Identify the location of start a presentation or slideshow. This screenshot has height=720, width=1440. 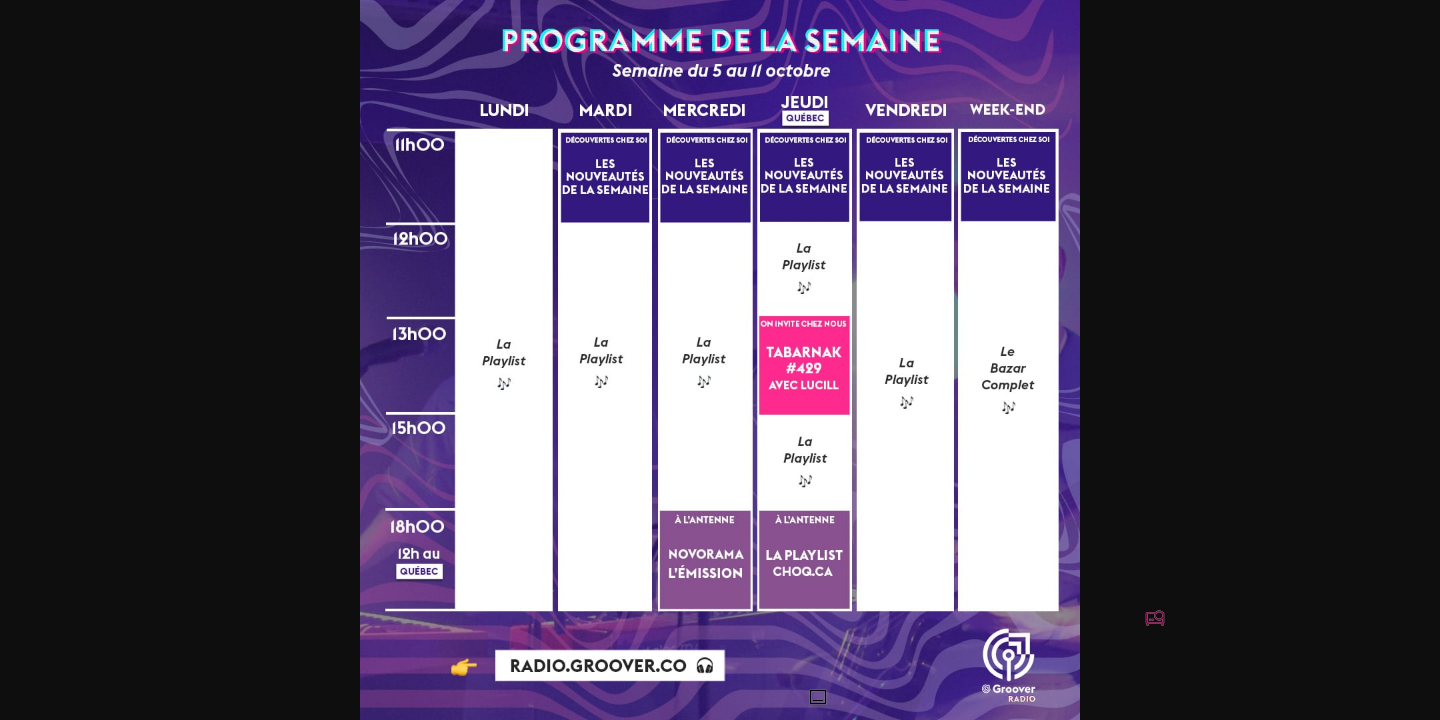
(1155, 618).